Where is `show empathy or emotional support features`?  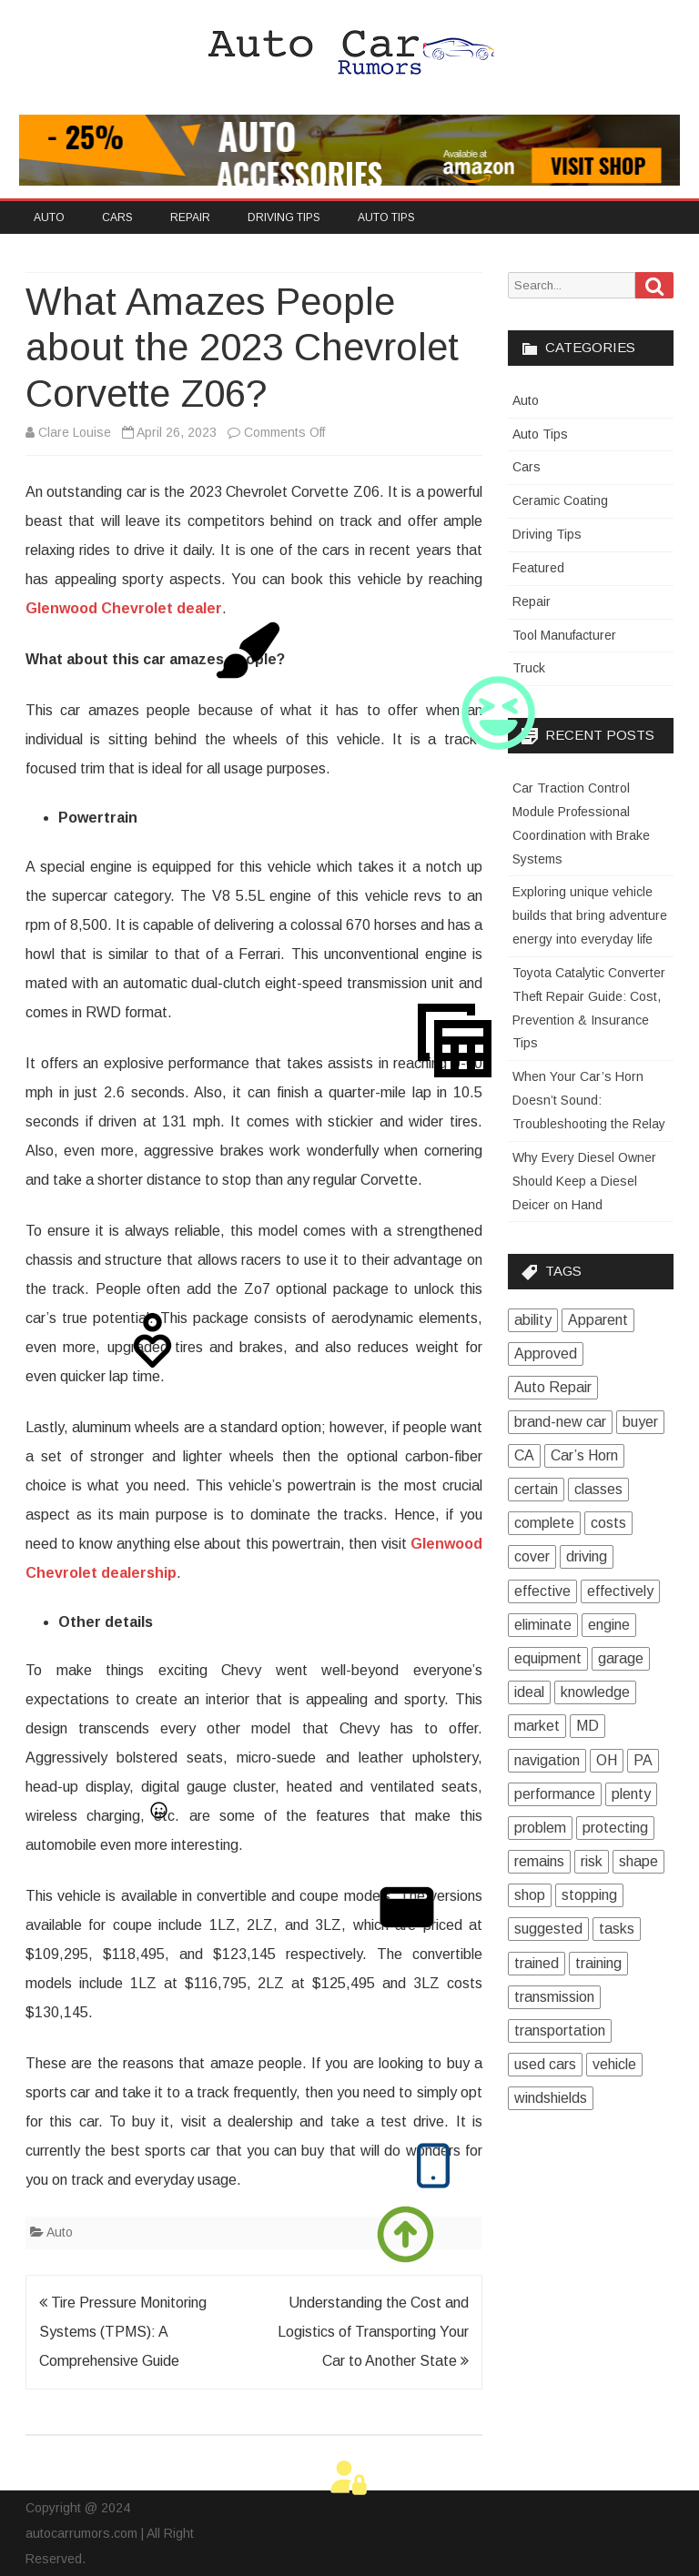 show empathy or emotional support features is located at coordinates (152, 1339).